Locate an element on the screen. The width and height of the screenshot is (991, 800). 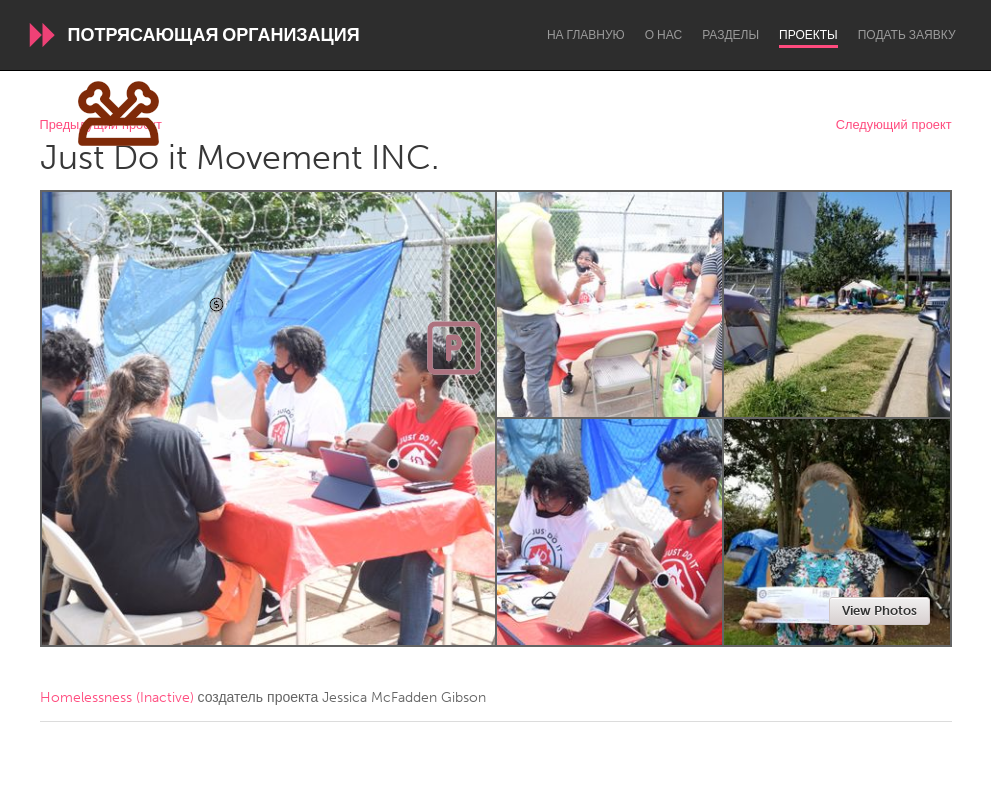
find nearby parking locations is located at coordinates (454, 348).